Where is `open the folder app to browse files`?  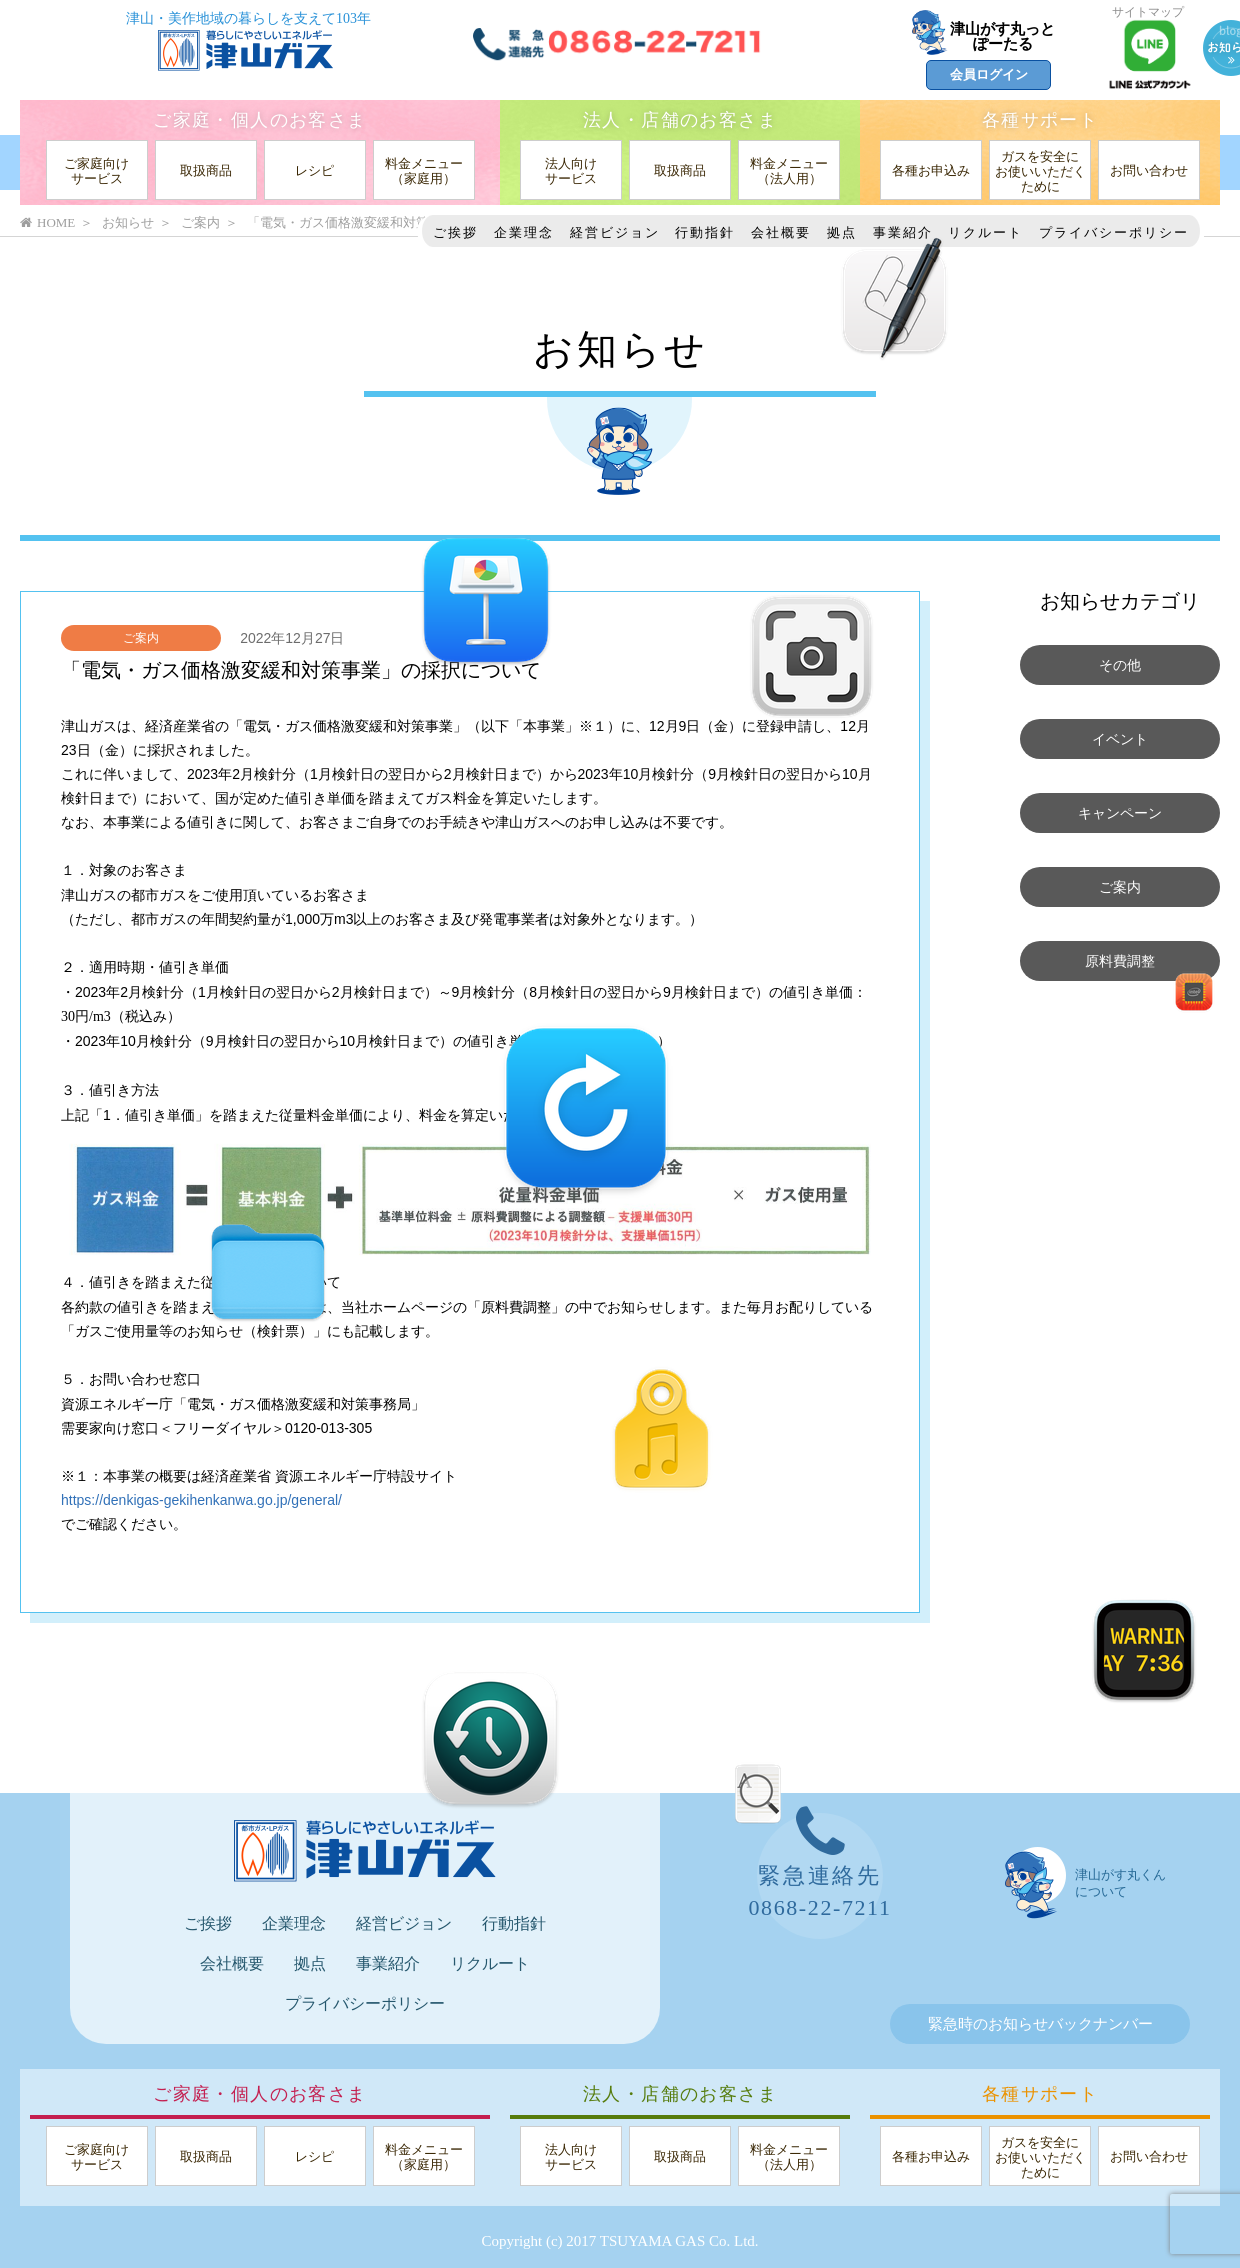 open the folder app to browse files is located at coordinates (268, 1271).